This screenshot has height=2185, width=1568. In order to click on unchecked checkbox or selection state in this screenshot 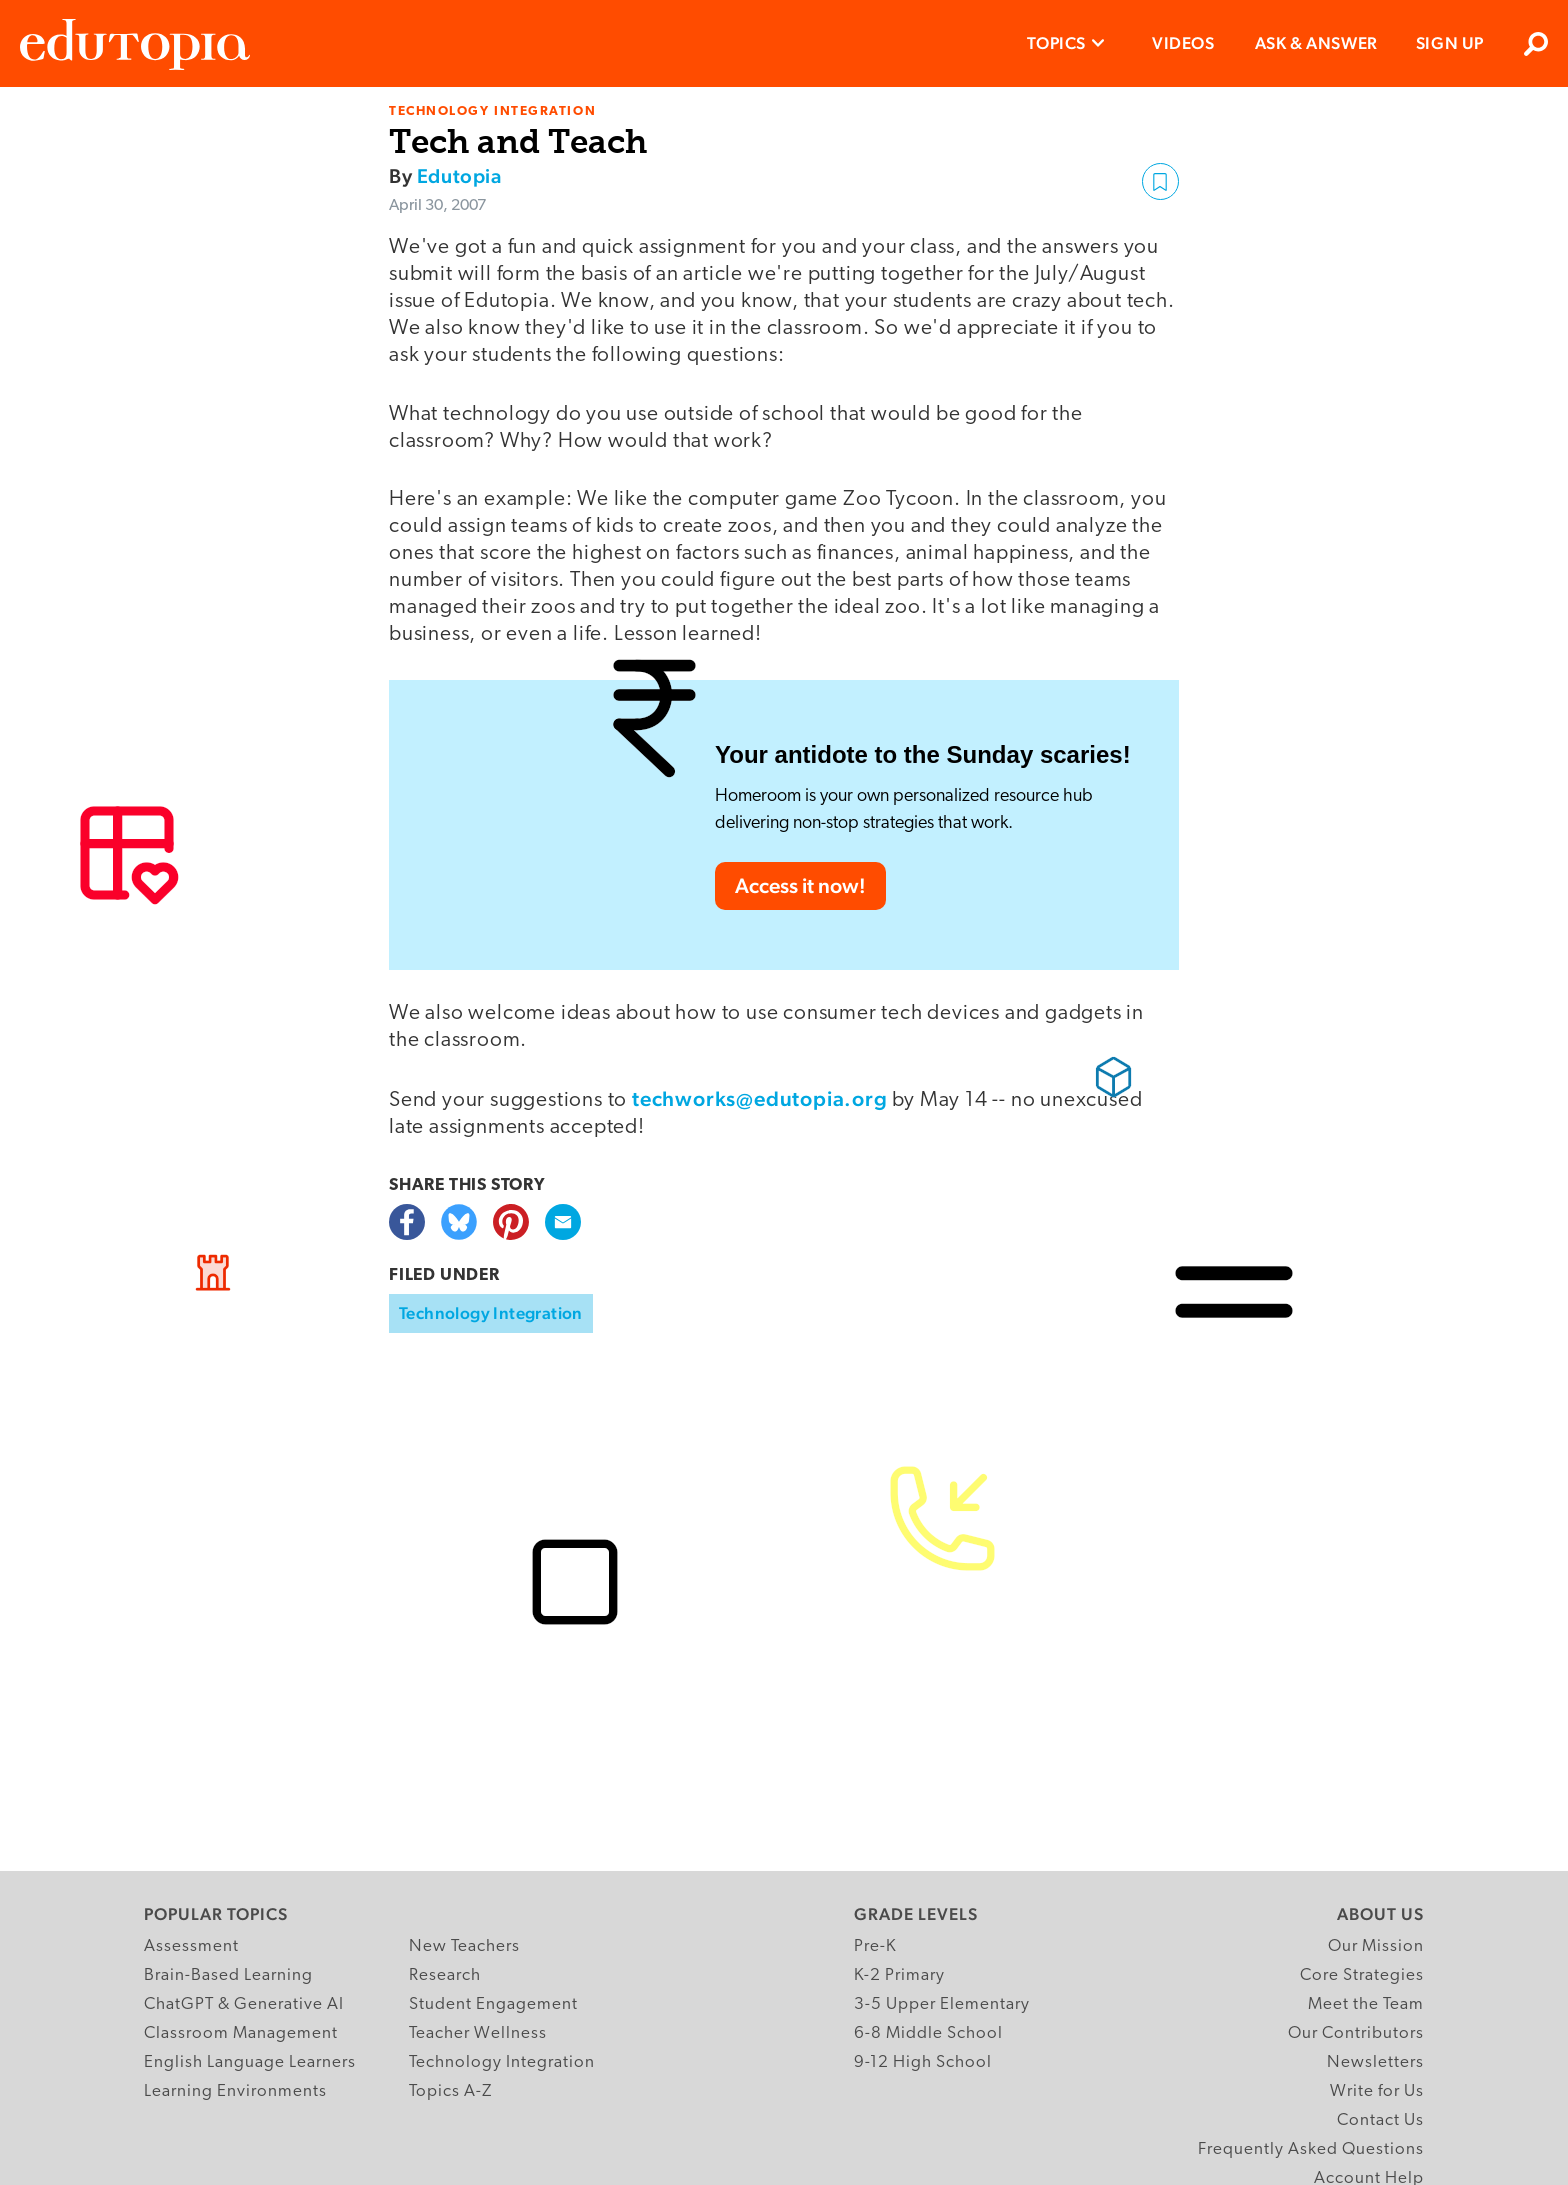, I will do `click(575, 1582)`.